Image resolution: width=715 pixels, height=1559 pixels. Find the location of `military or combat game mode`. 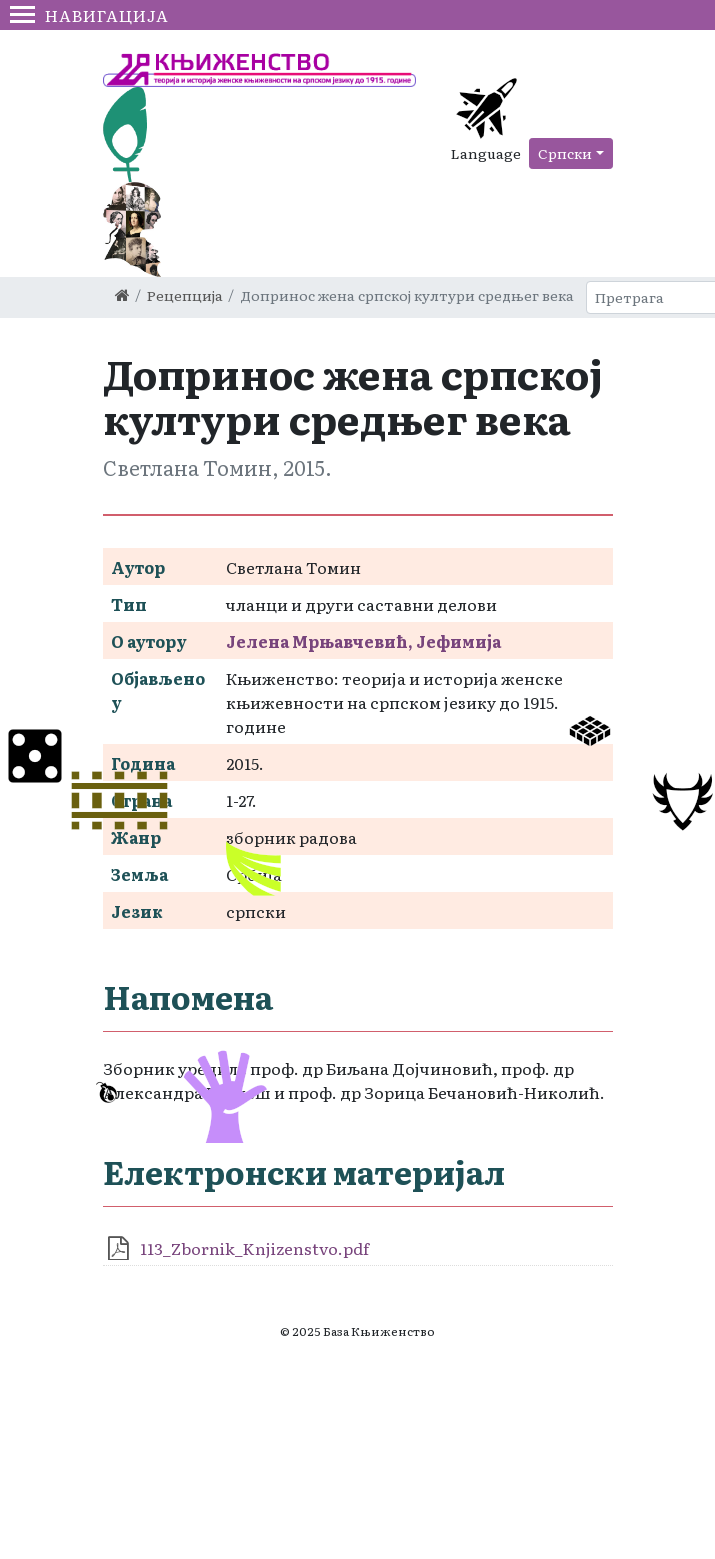

military or combat game mode is located at coordinates (486, 108).